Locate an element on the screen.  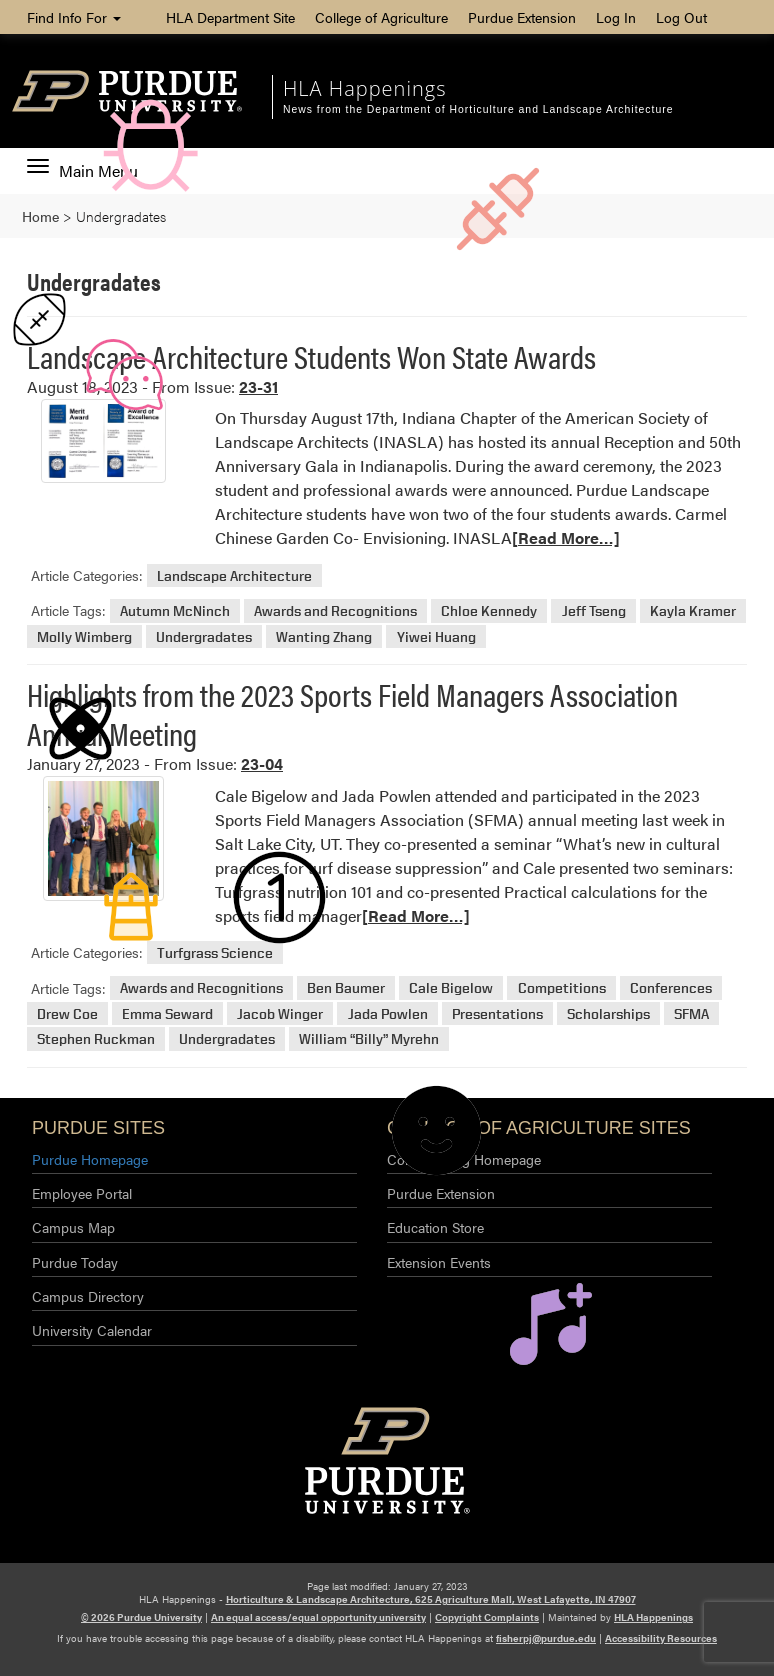
access guidance or navigation features is located at coordinates (131, 909).